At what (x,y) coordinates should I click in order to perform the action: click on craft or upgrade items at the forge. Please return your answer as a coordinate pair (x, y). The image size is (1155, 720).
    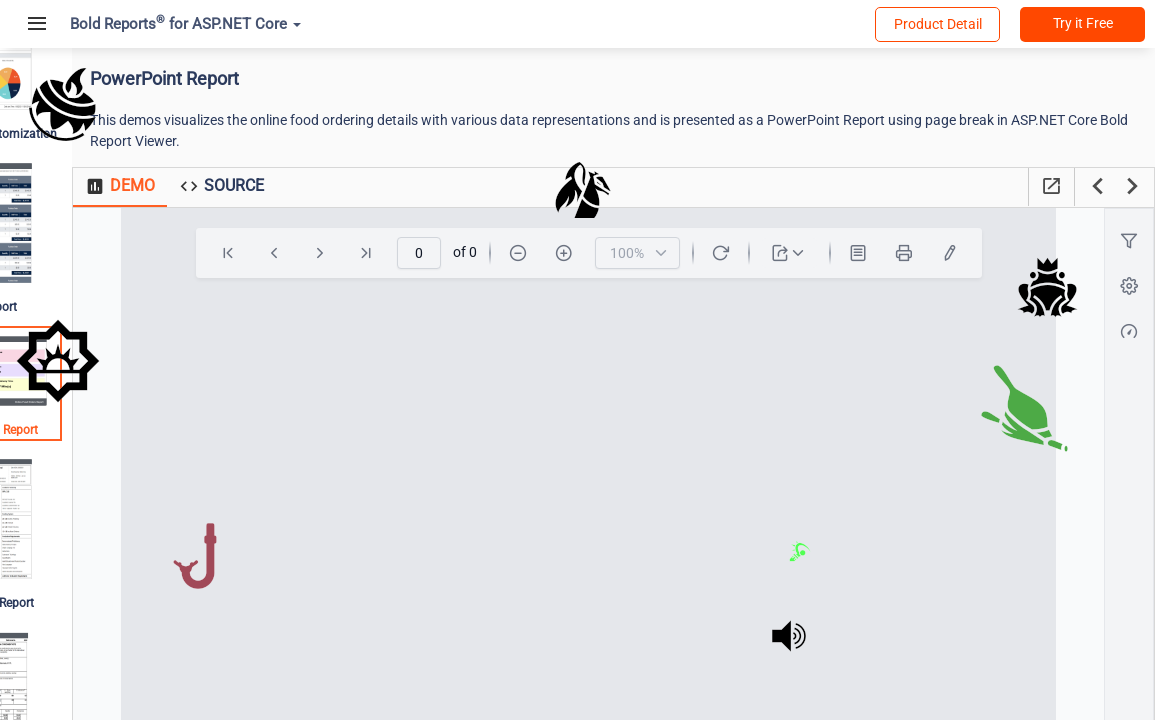
    Looking at the image, I should click on (1024, 408).